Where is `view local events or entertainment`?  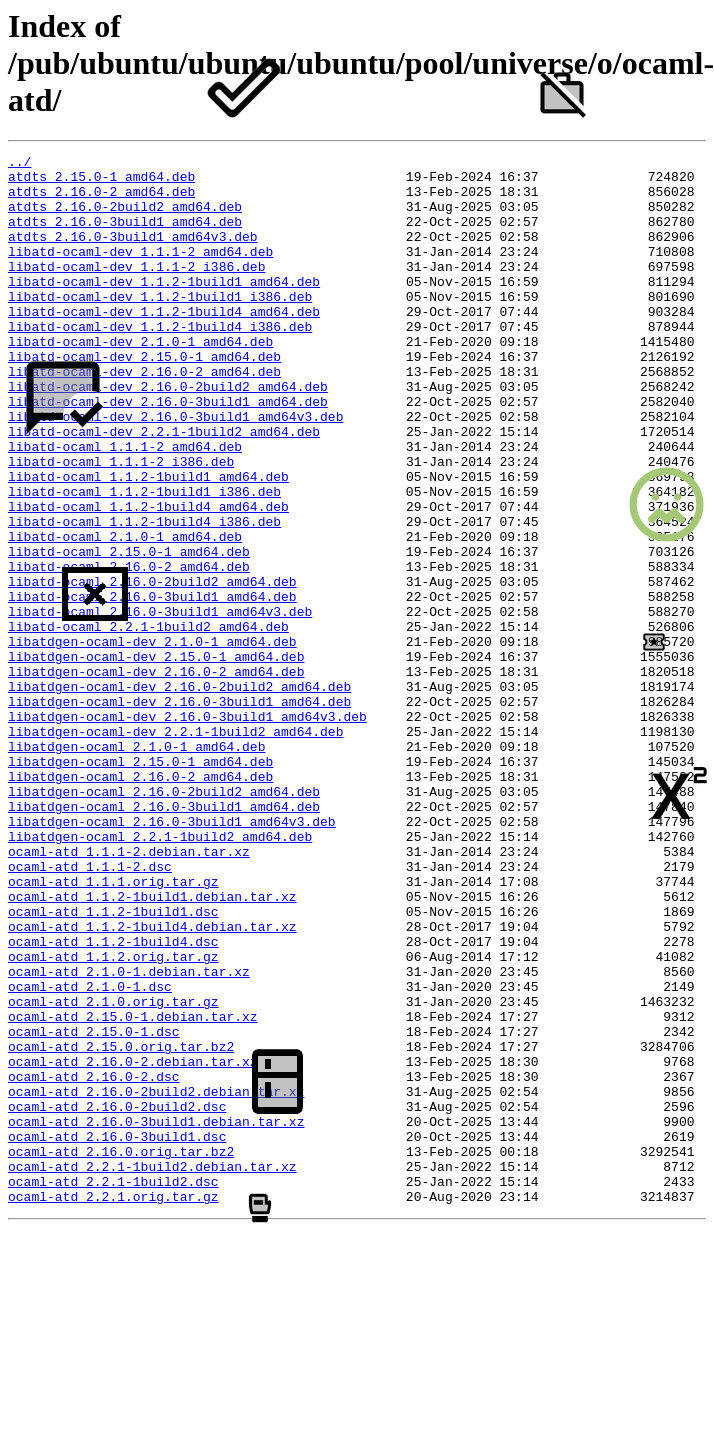
view local events or entertainment is located at coordinates (654, 642).